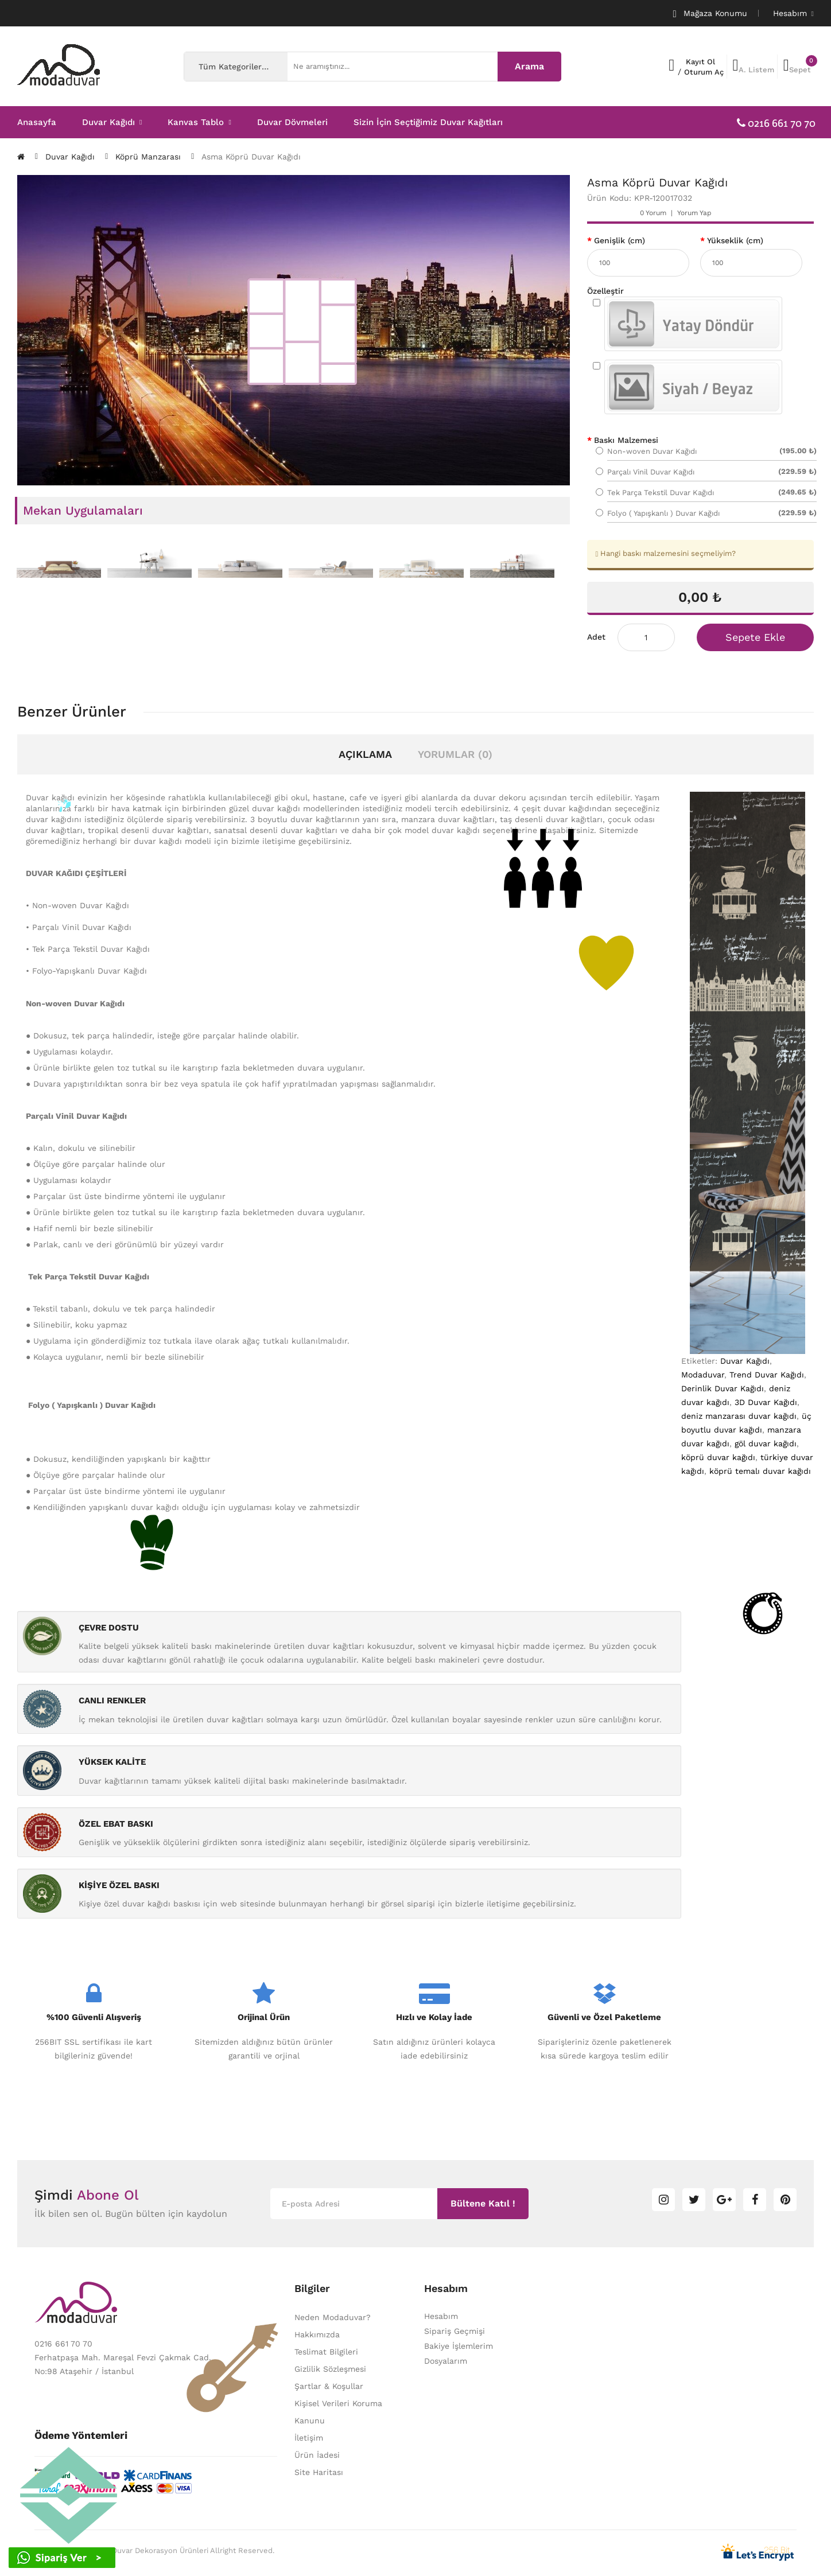  Describe the element at coordinates (68, 2495) in the screenshot. I see `place a virtual marker or waypoint in-game` at that location.